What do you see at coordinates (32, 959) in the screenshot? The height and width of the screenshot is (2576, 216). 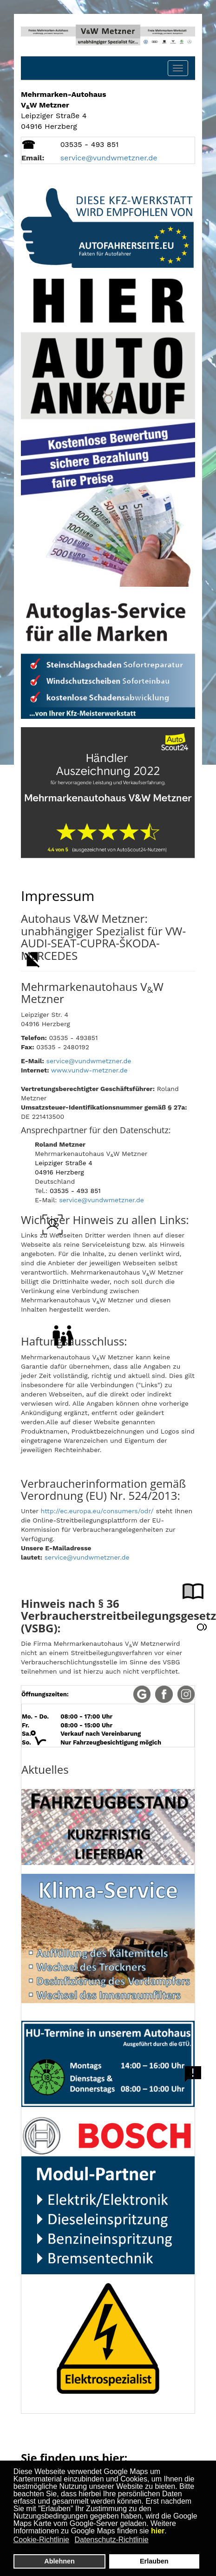 I see `no sim card detected` at bounding box center [32, 959].